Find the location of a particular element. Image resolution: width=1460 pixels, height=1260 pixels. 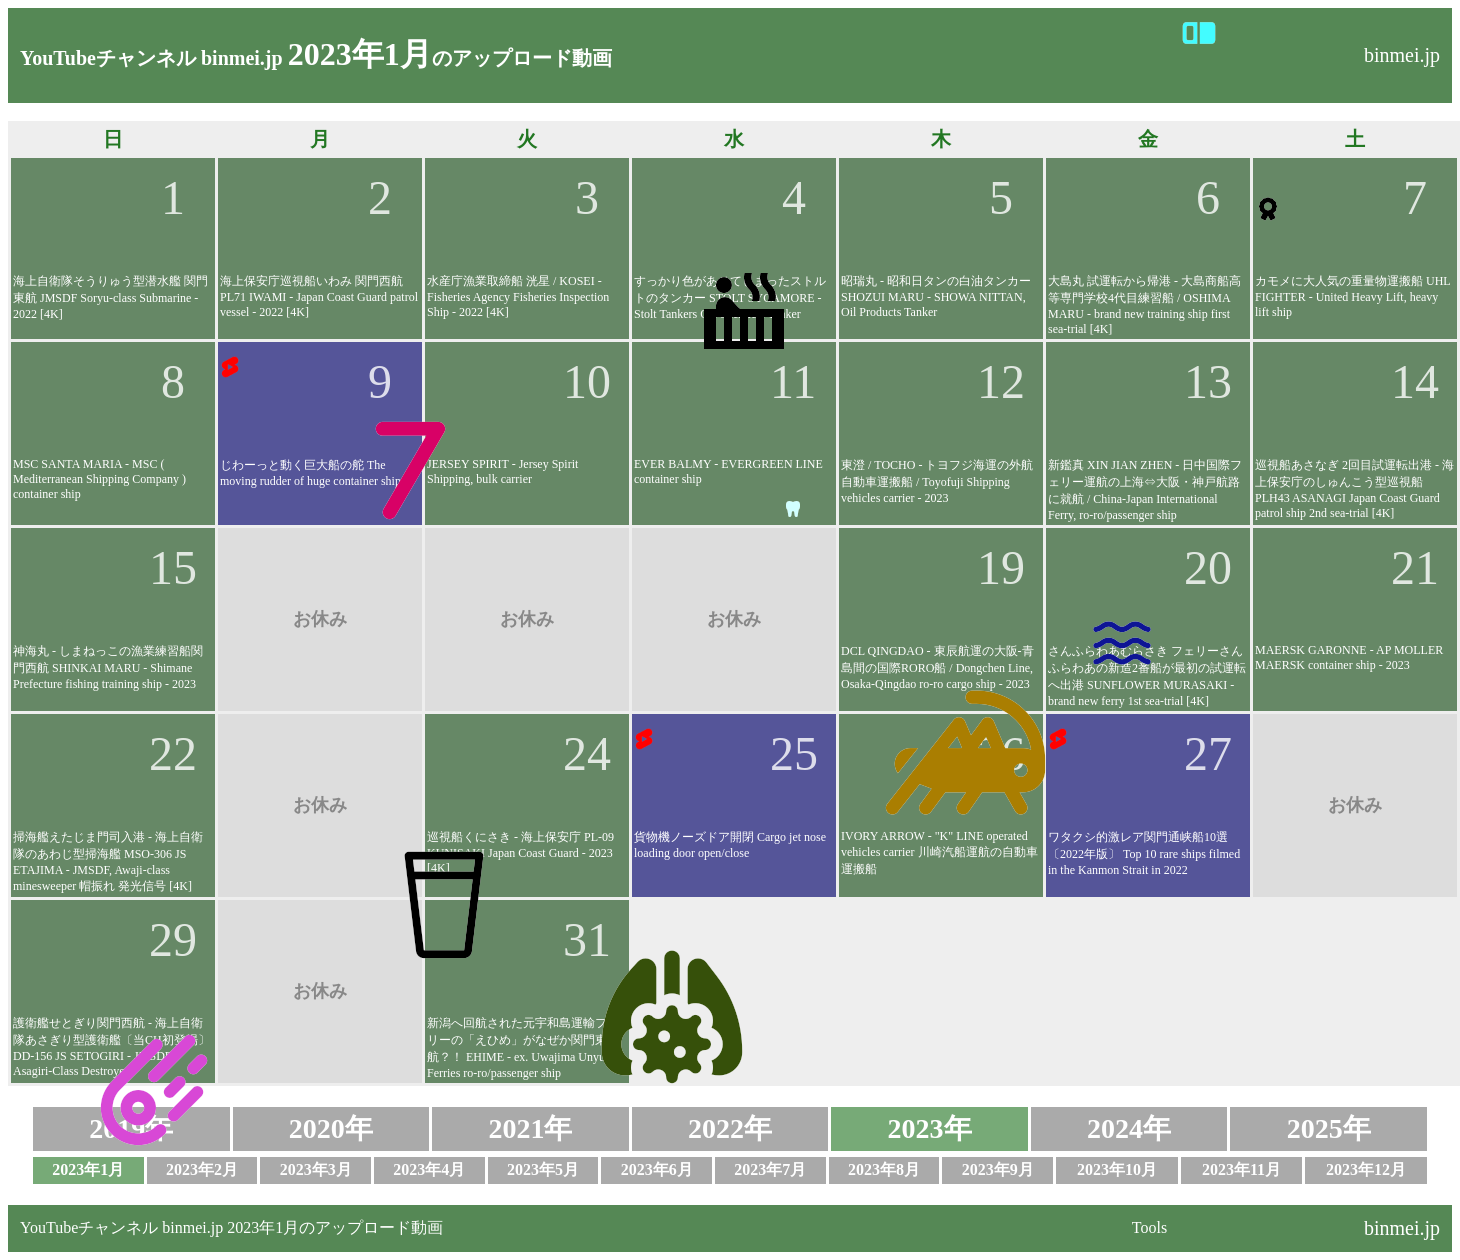

view achievements or awards is located at coordinates (1268, 209).